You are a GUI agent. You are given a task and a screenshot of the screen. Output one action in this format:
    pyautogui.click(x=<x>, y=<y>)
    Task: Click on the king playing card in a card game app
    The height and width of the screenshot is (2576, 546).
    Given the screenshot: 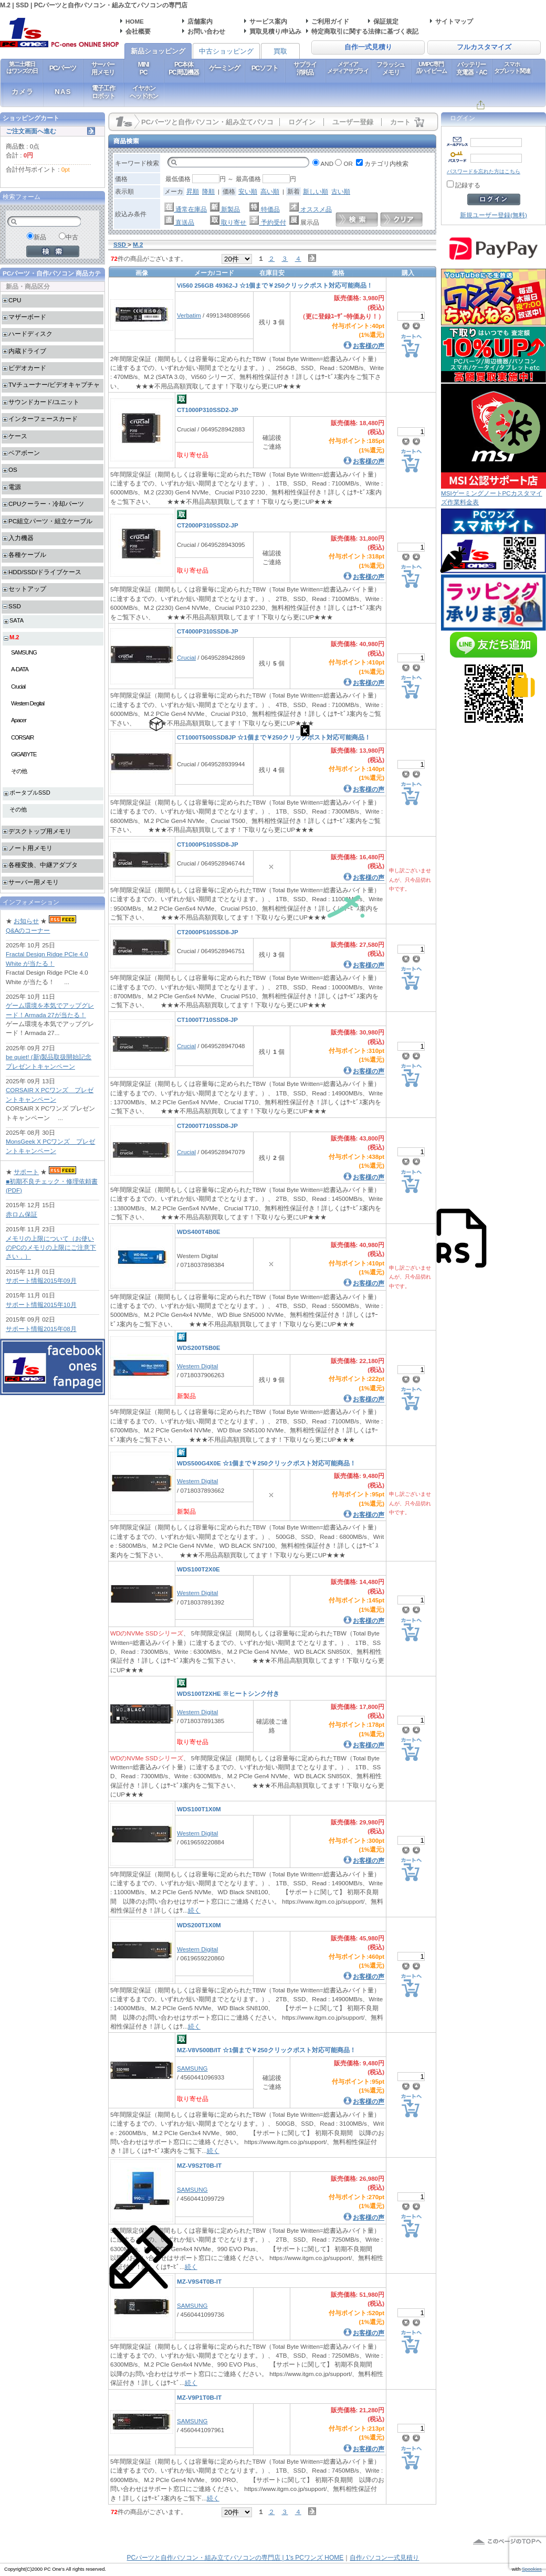 What is the action you would take?
    pyautogui.click(x=305, y=731)
    